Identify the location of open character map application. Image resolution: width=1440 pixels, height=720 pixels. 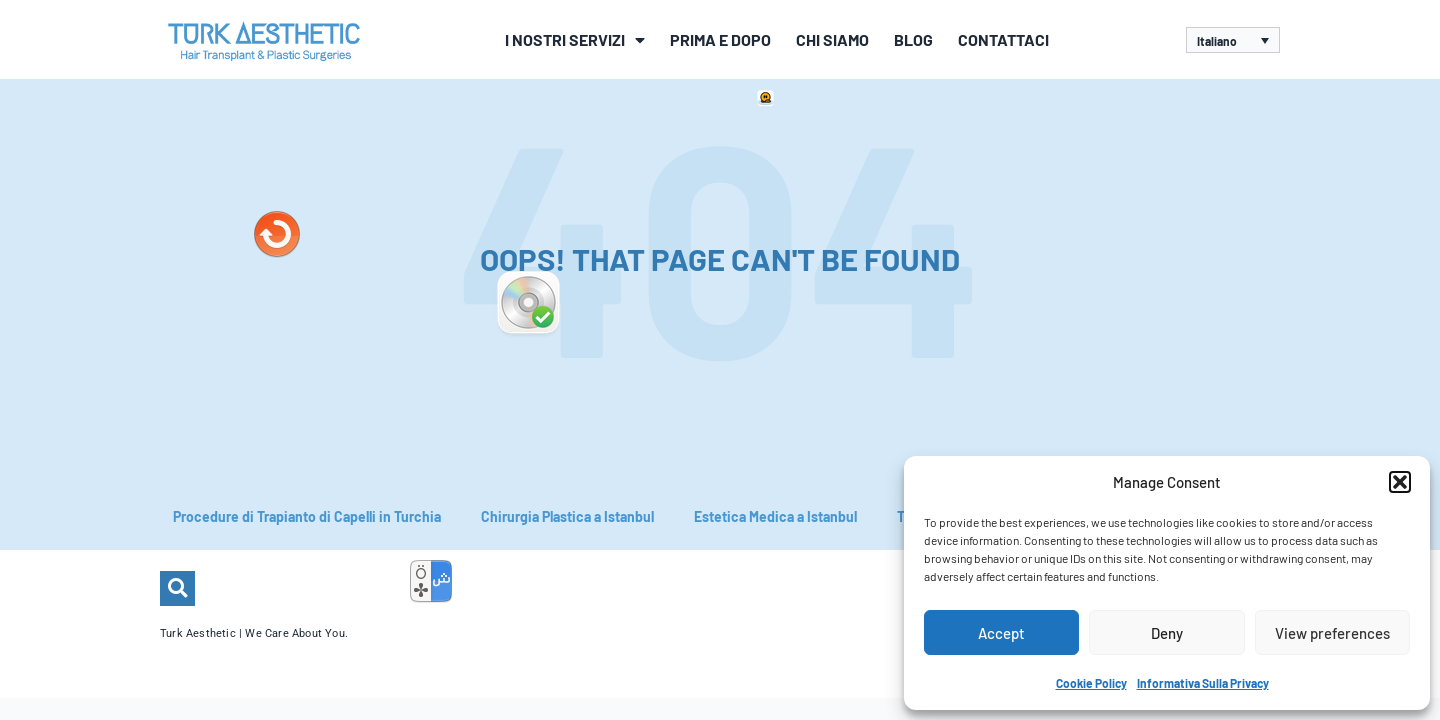
(431, 581).